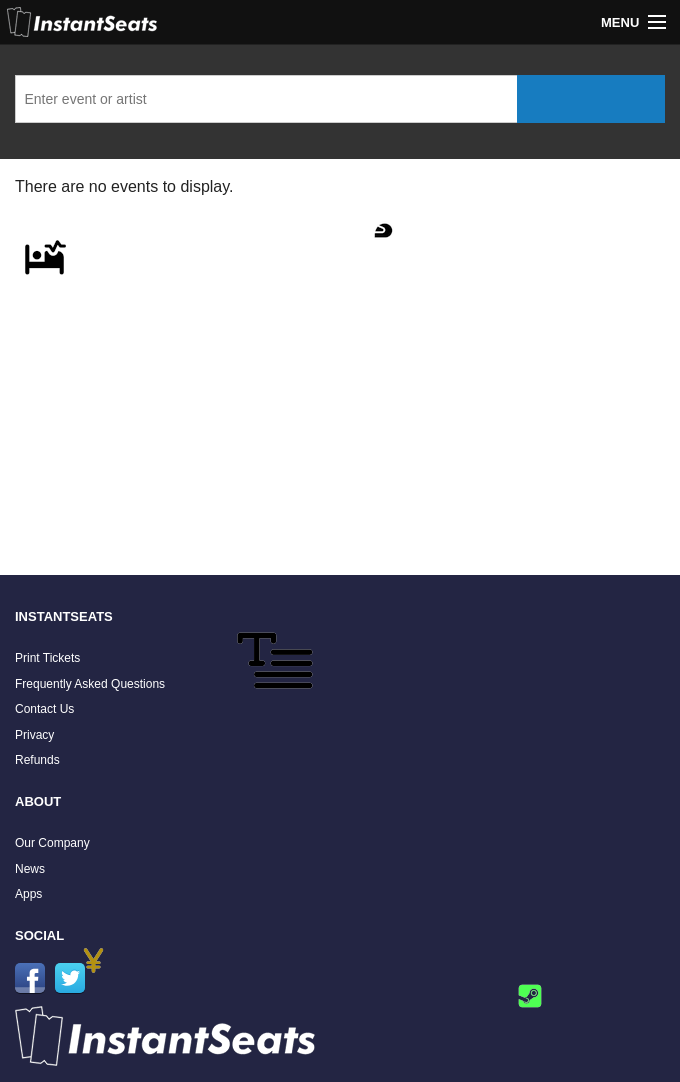 The height and width of the screenshot is (1082, 680). What do you see at coordinates (383, 230) in the screenshot?
I see `access motorsports or racing content` at bounding box center [383, 230].